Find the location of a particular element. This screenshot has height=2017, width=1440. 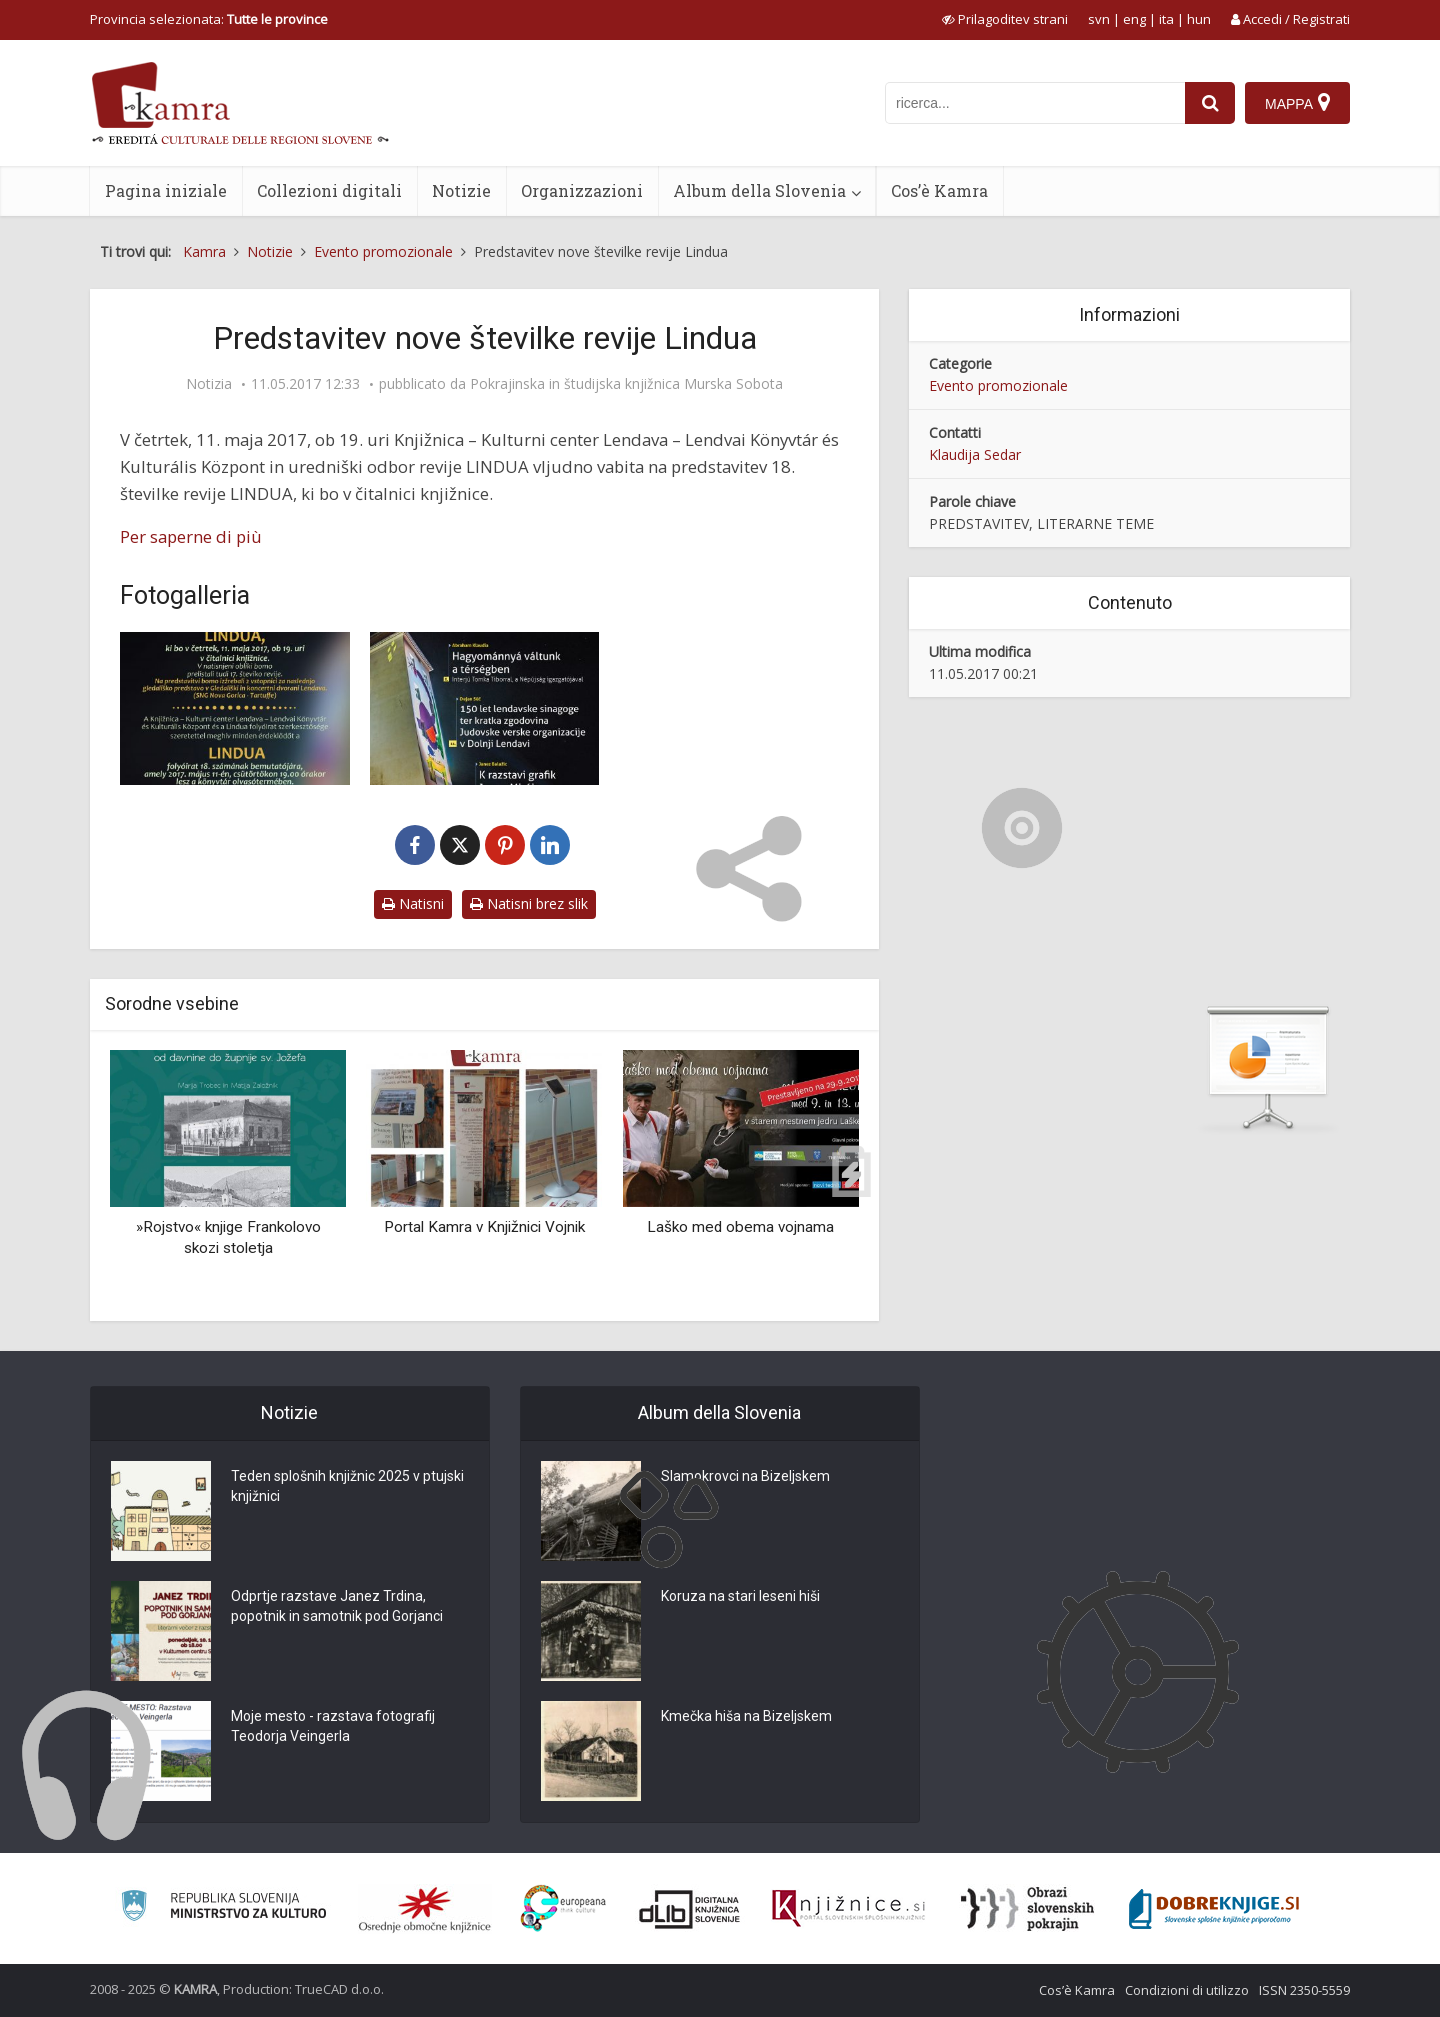

switch audio output to headphones is located at coordinates (86, 1765).